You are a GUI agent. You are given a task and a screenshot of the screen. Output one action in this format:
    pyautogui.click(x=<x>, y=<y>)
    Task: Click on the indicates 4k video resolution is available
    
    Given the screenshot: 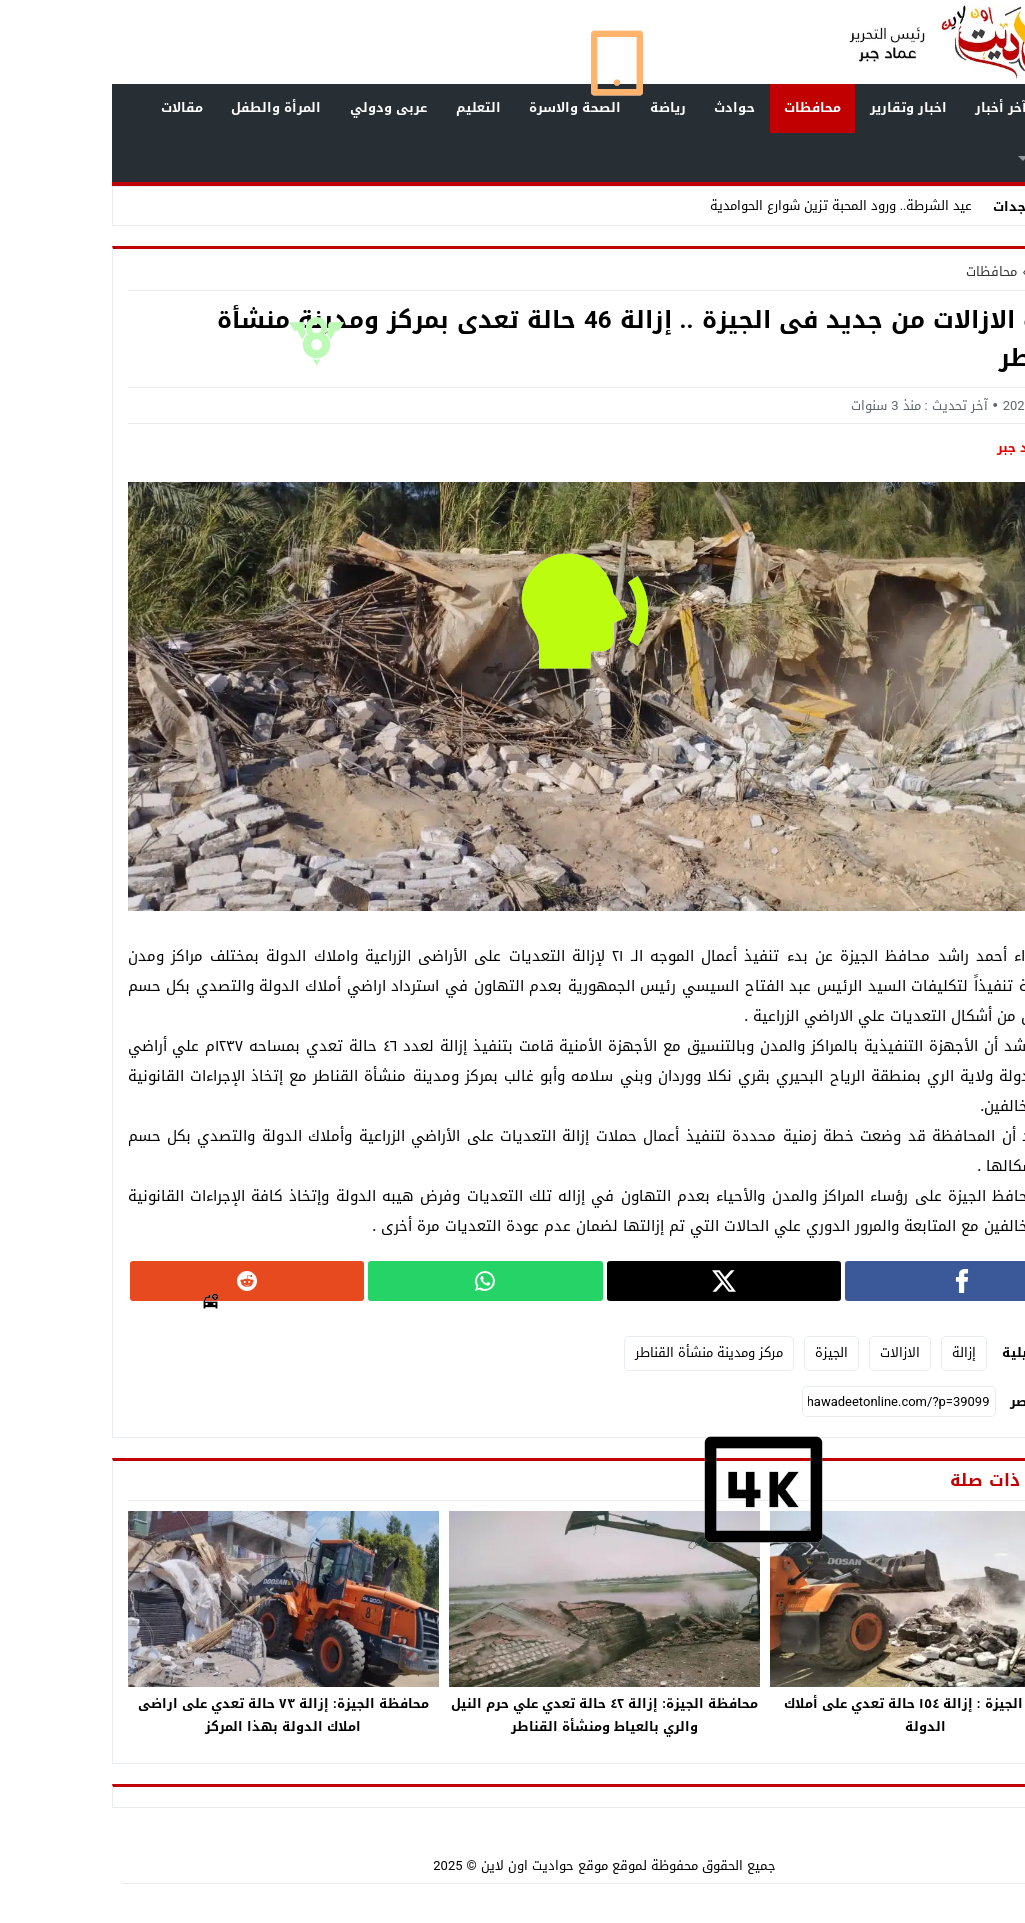 What is the action you would take?
    pyautogui.click(x=763, y=1489)
    